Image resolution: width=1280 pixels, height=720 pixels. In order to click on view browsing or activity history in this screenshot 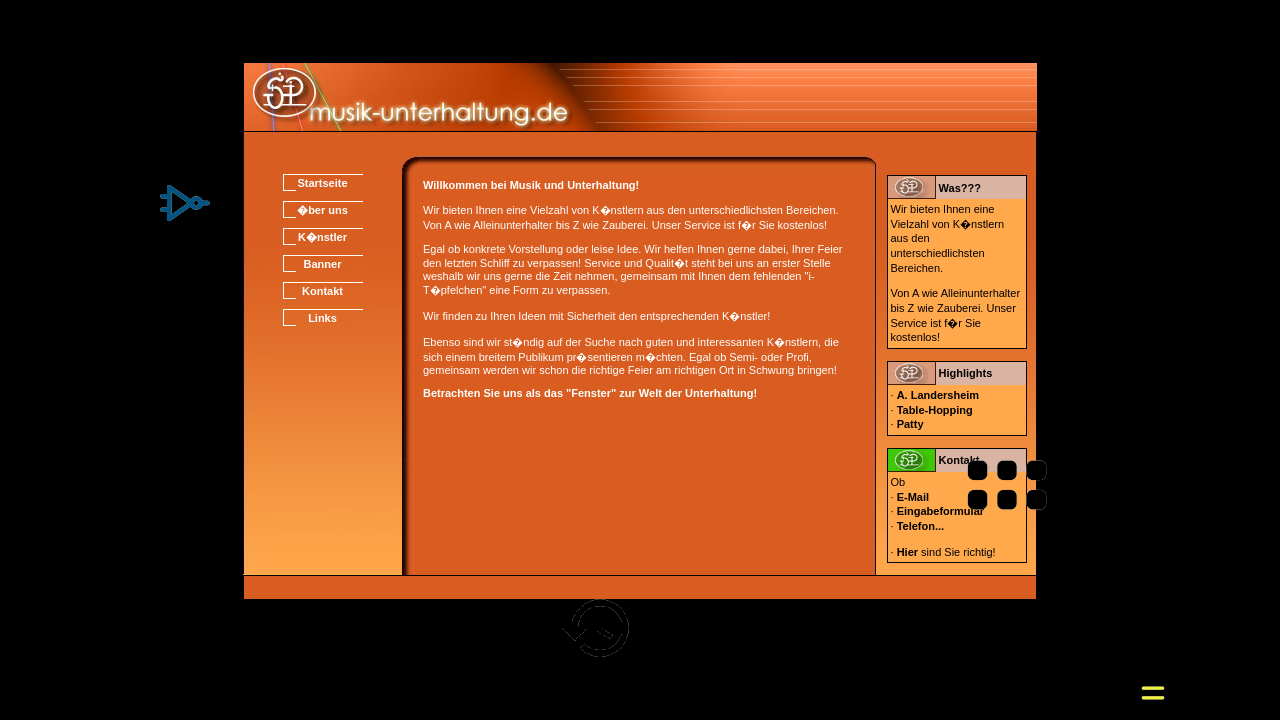, I will do `click(597, 628)`.